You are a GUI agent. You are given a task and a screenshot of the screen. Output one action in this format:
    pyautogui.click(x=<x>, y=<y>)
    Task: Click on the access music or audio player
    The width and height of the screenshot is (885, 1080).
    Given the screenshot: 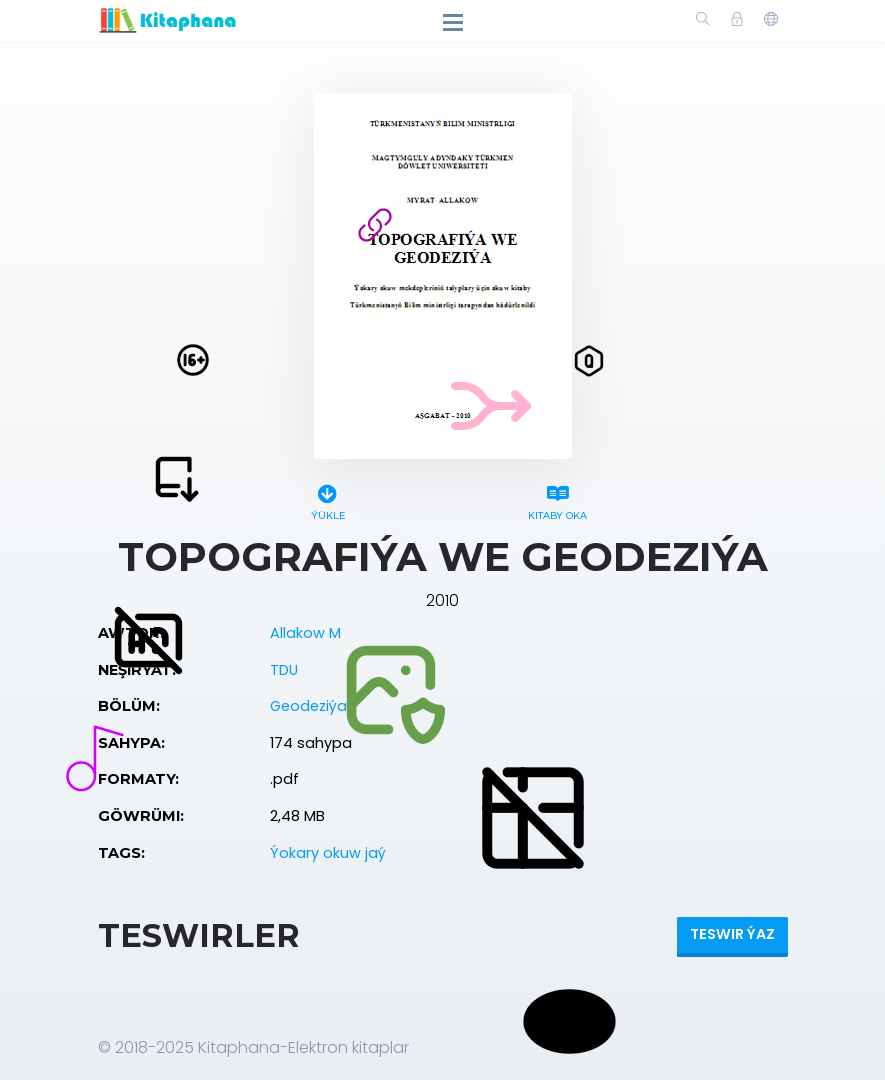 What is the action you would take?
    pyautogui.click(x=95, y=757)
    